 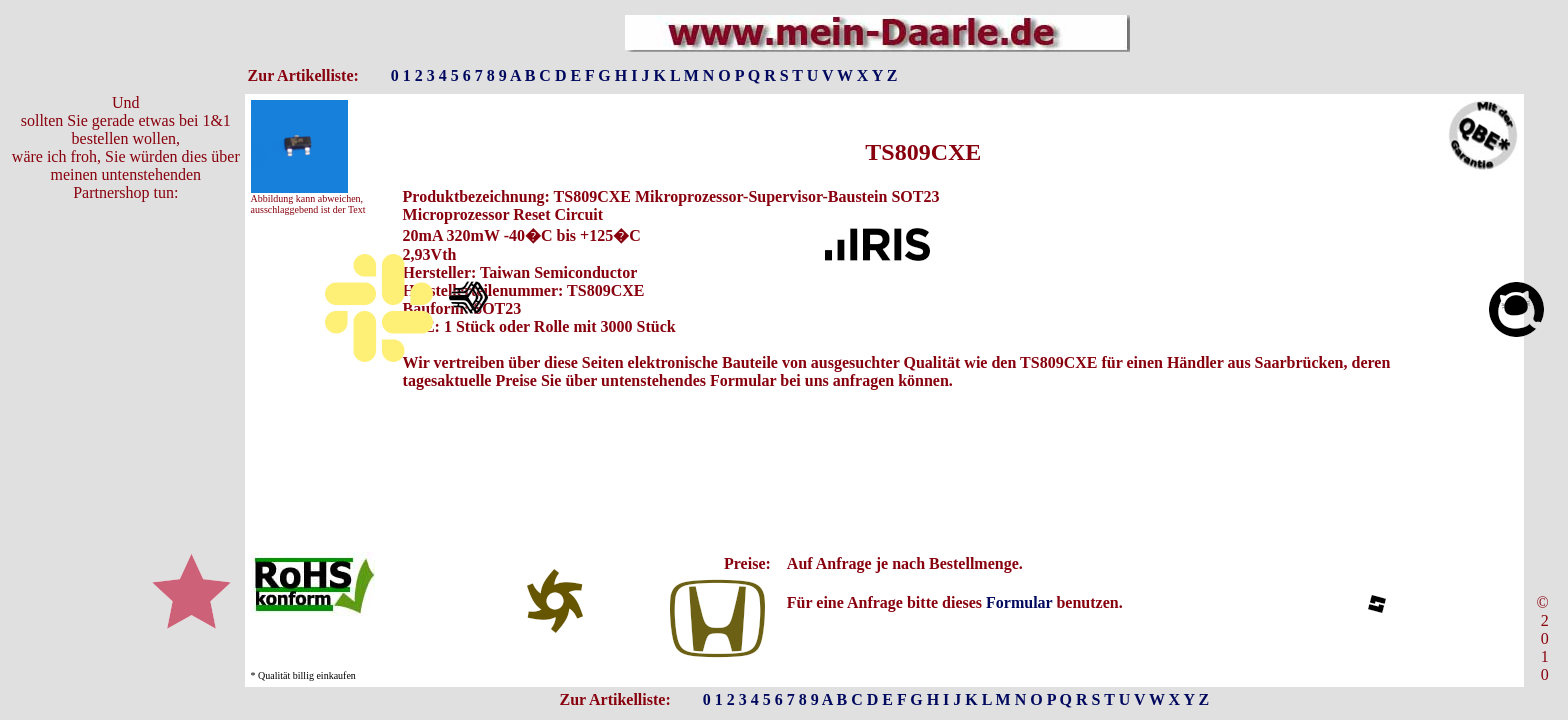 I want to click on open Roblox Studio, so click(x=1377, y=604).